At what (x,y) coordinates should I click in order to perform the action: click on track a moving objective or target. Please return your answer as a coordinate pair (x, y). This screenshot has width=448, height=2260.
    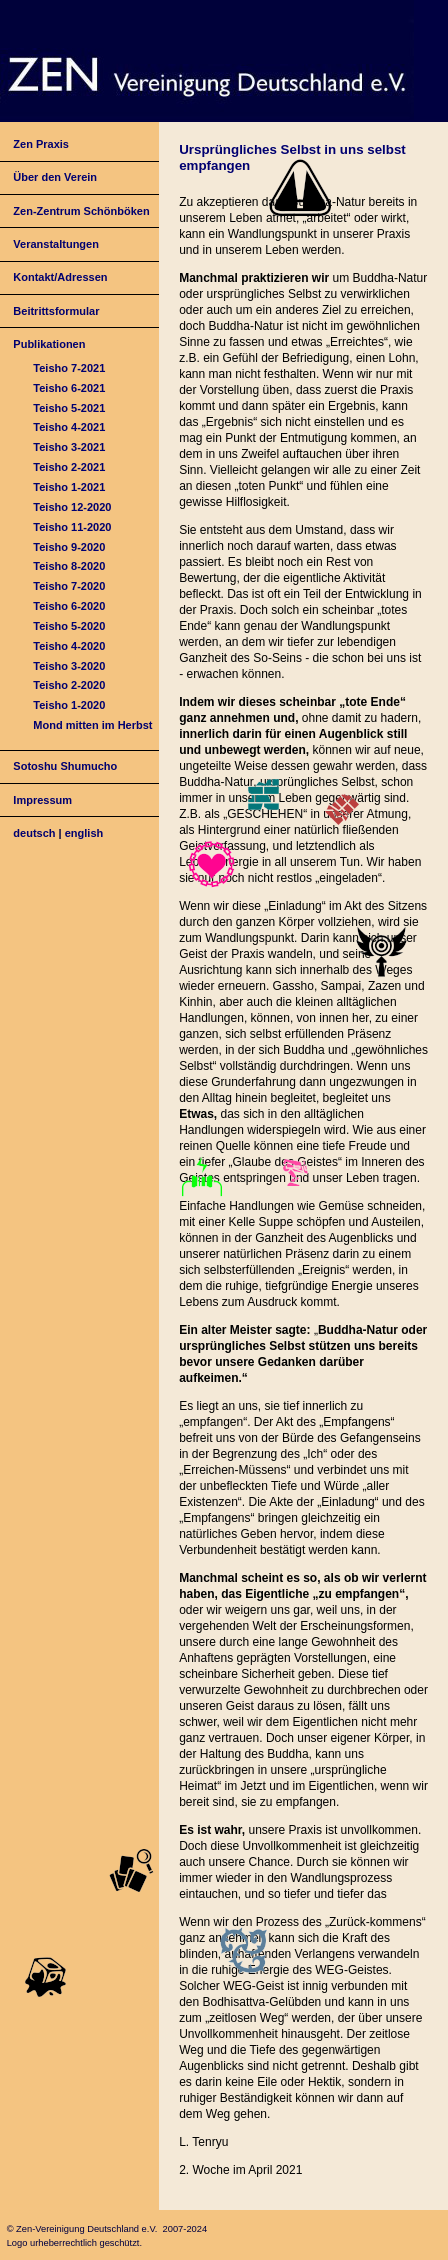
    Looking at the image, I should click on (381, 951).